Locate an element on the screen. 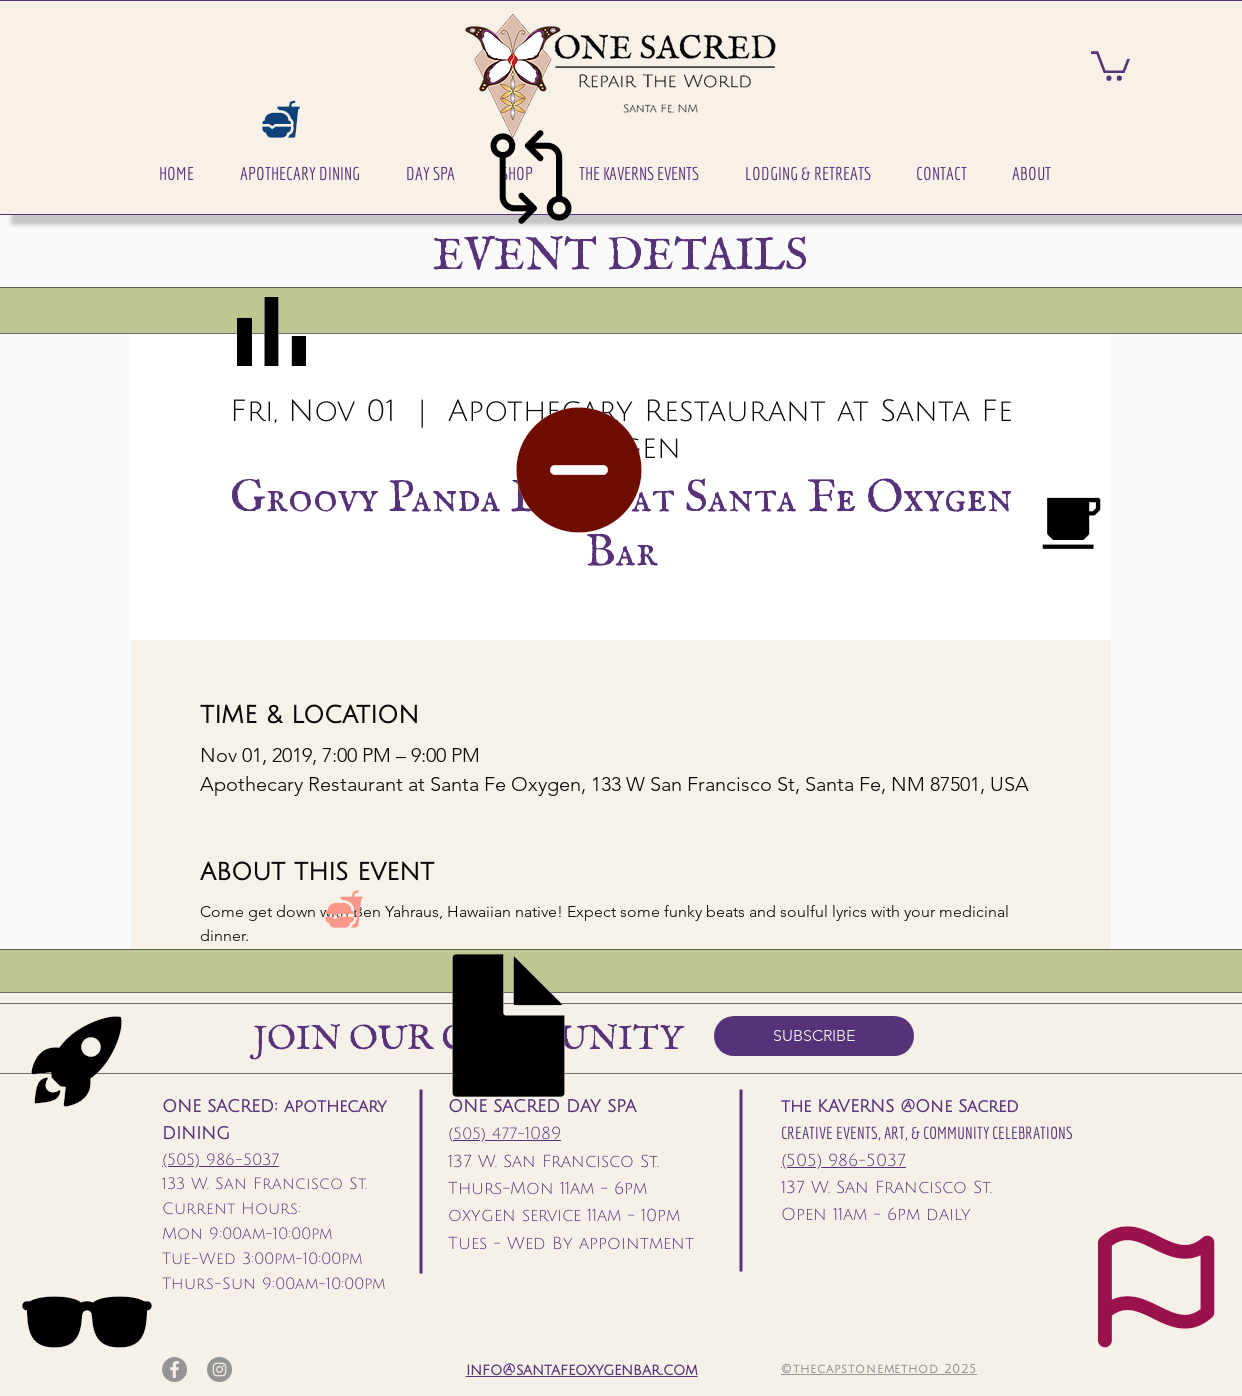 Image resolution: width=1242 pixels, height=1396 pixels. launch or deploy an application is located at coordinates (76, 1061).